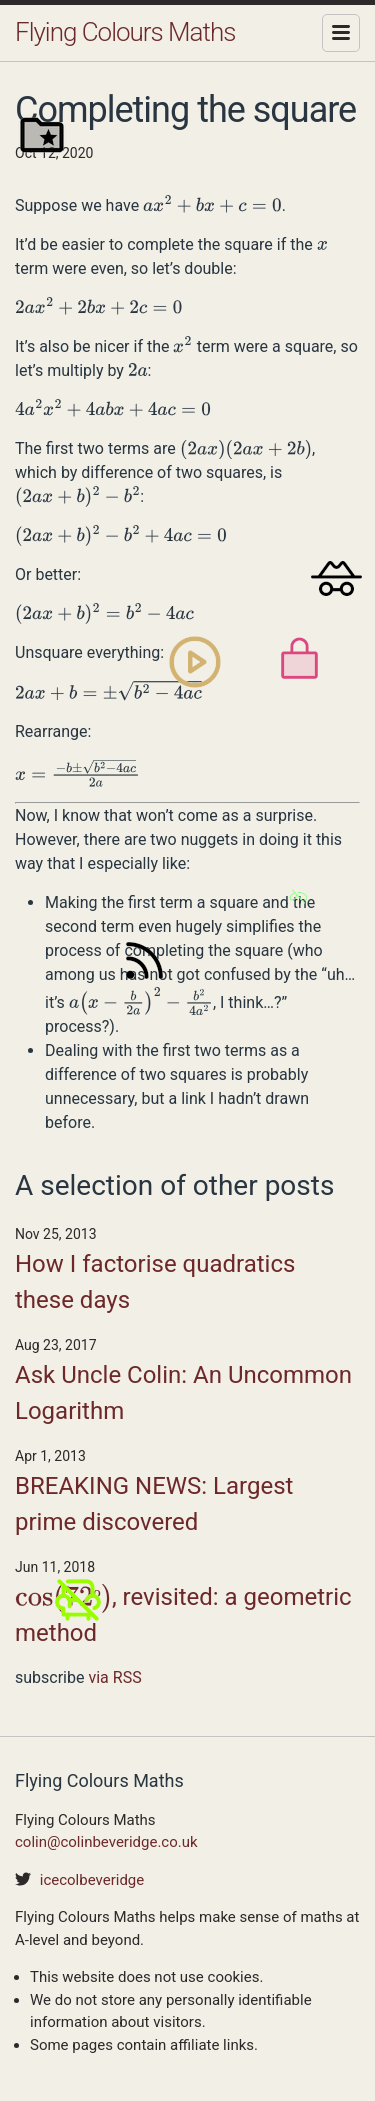  What do you see at coordinates (42, 135) in the screenshot?
I see `access starred or favorite folders` at bounding box center [42, 135].